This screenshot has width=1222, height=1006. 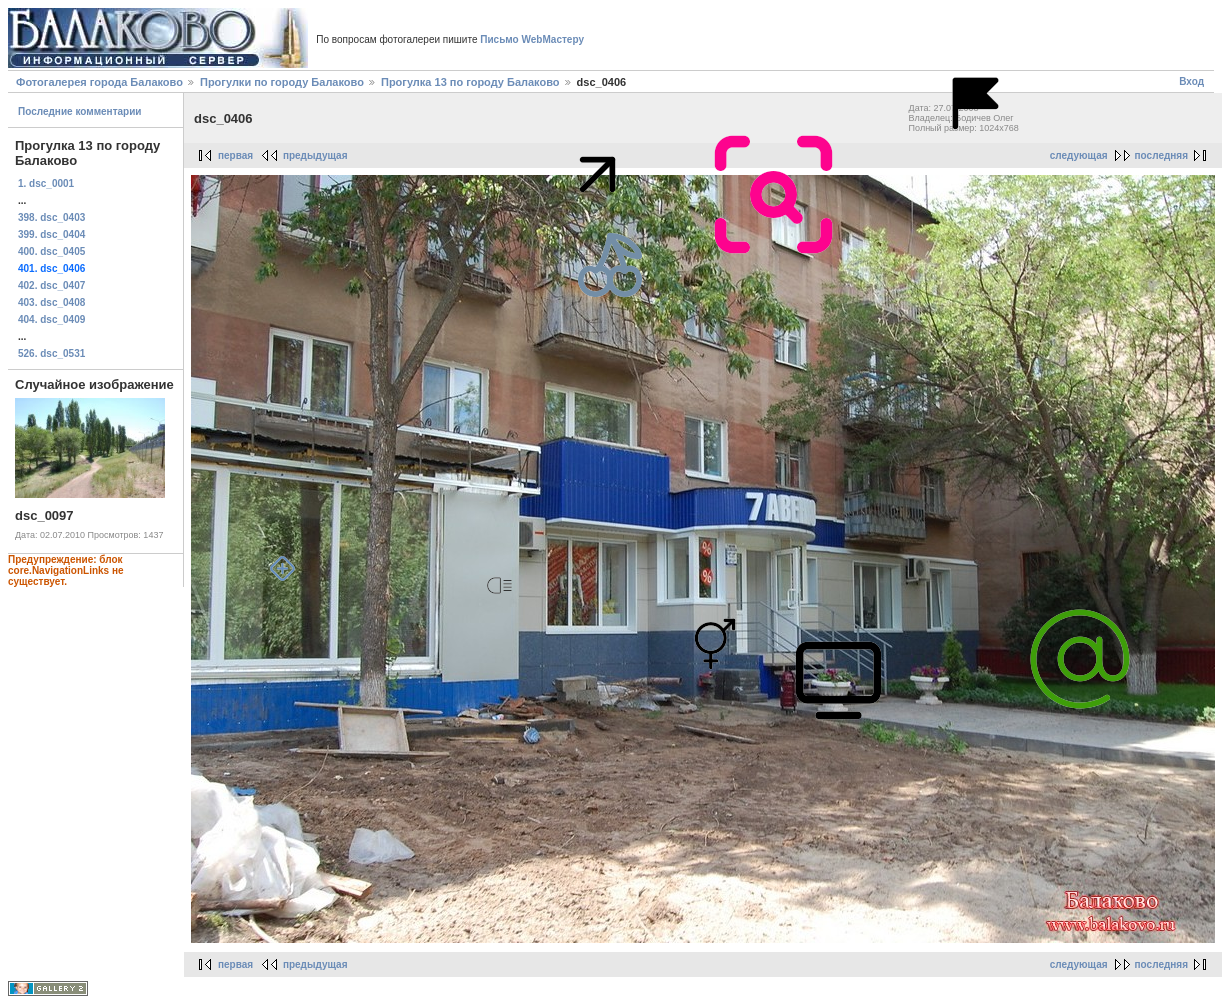 I want to click on flag or bookmark an item, so click(x=975, y=100).